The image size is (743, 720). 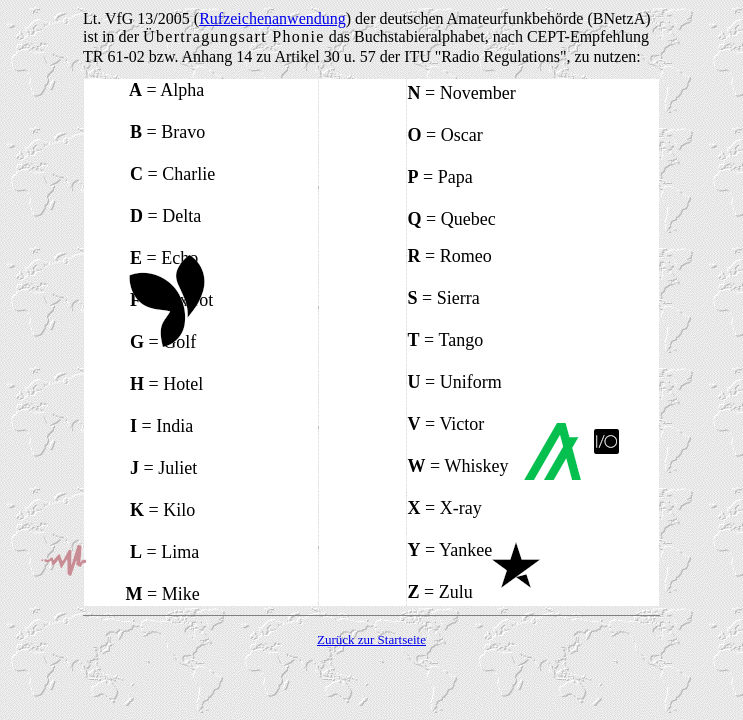 What do you see at coordinates (167, 301) in the screenshot?
I see `yii php framework logo` at bounding box center [167, 301].